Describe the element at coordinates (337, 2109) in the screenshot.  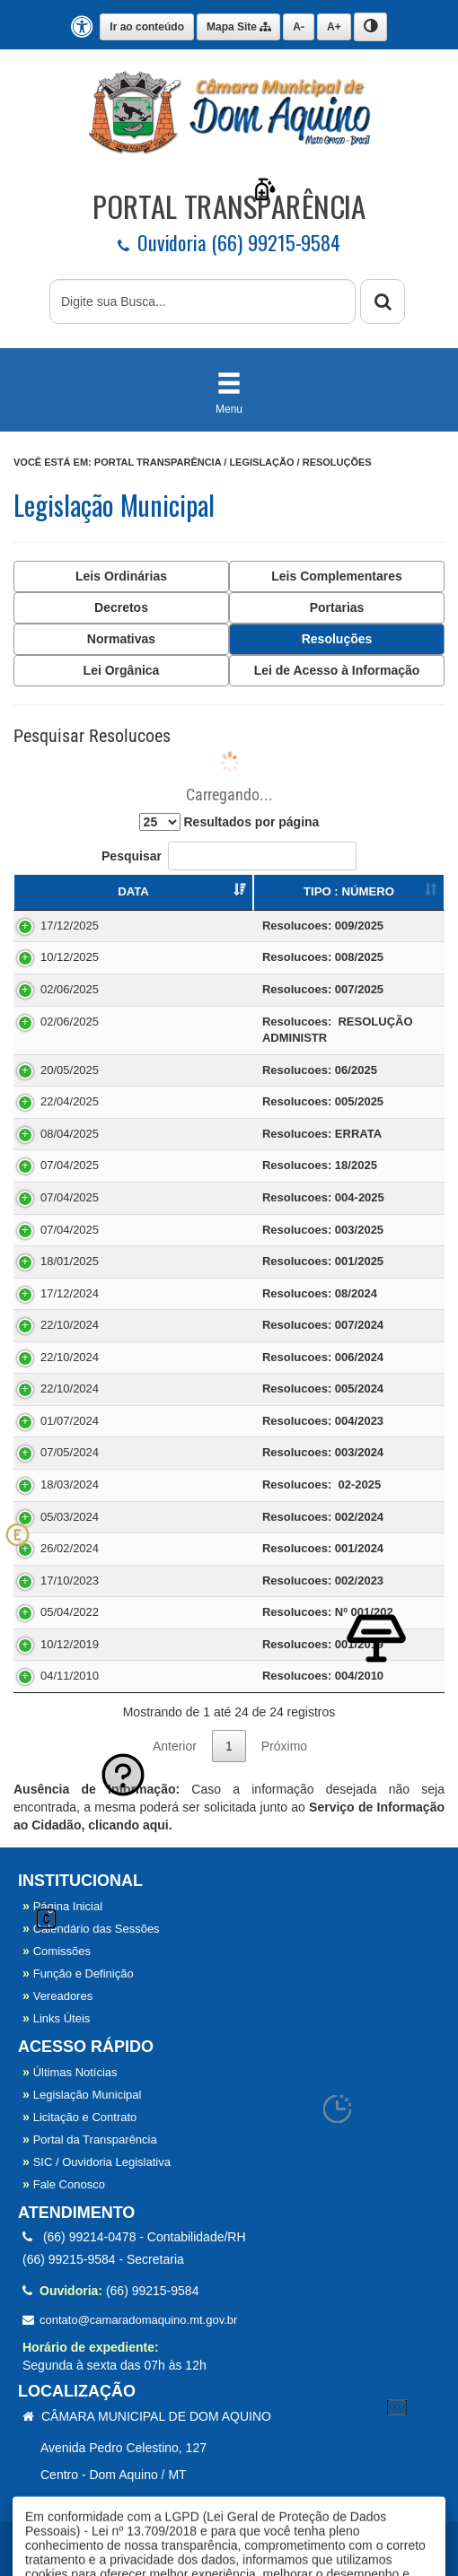
I see `view countdown timer` at that location.